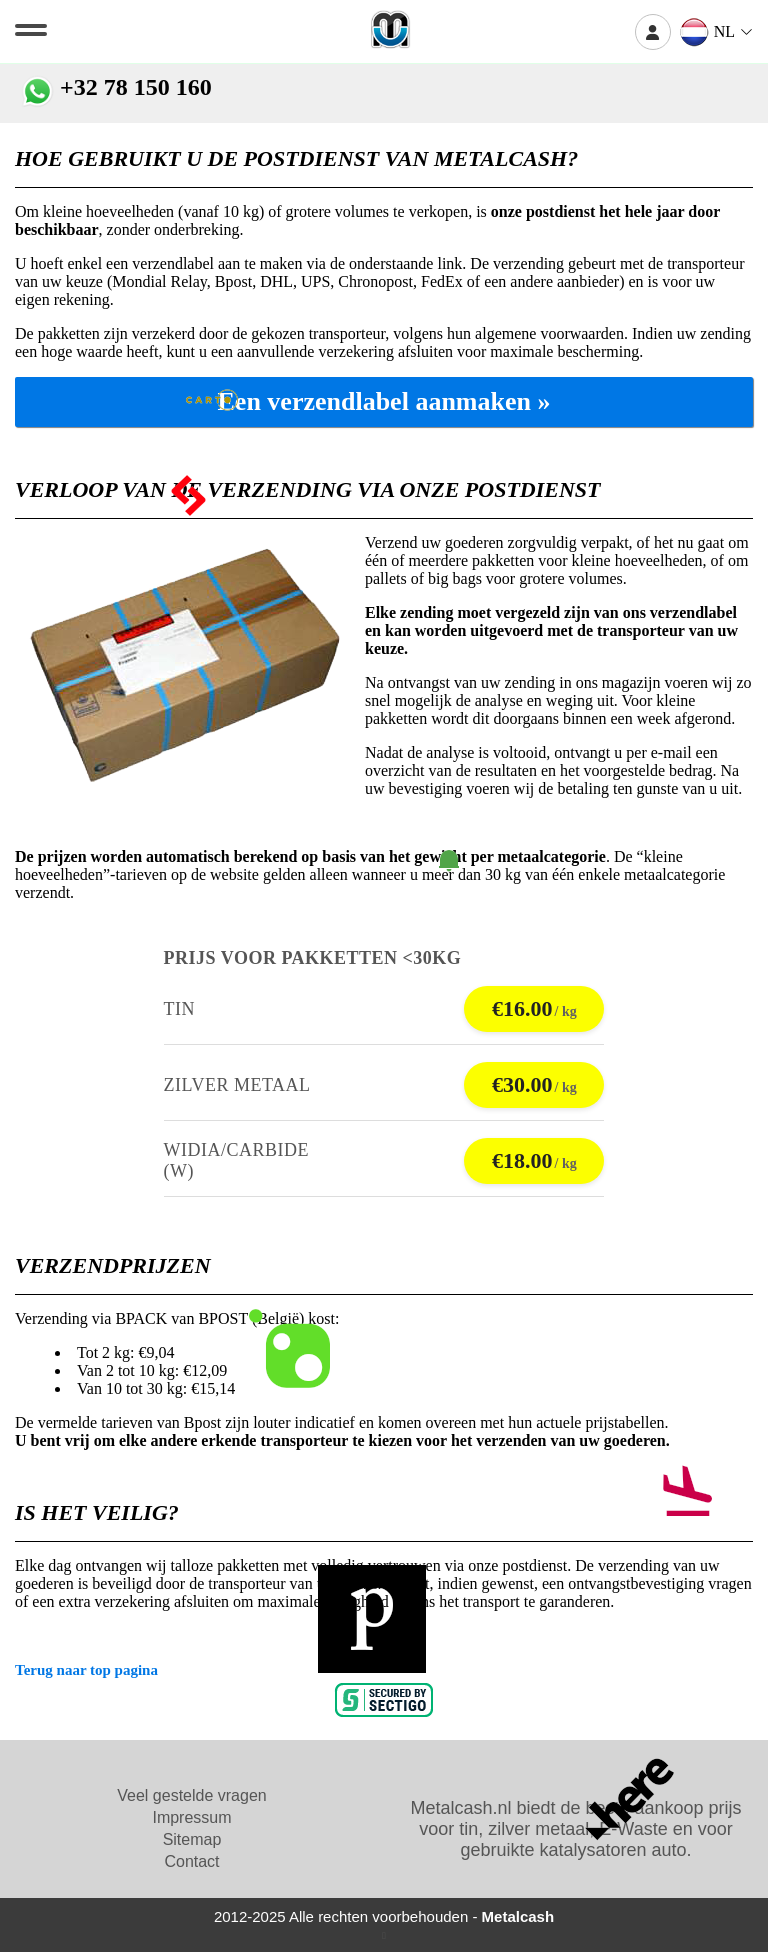 The width and height of the screenshot is (768, 1952). Describe the element at coordinates (289, 1348) in the screenshot. I see `nuget package manager logo` at that location.